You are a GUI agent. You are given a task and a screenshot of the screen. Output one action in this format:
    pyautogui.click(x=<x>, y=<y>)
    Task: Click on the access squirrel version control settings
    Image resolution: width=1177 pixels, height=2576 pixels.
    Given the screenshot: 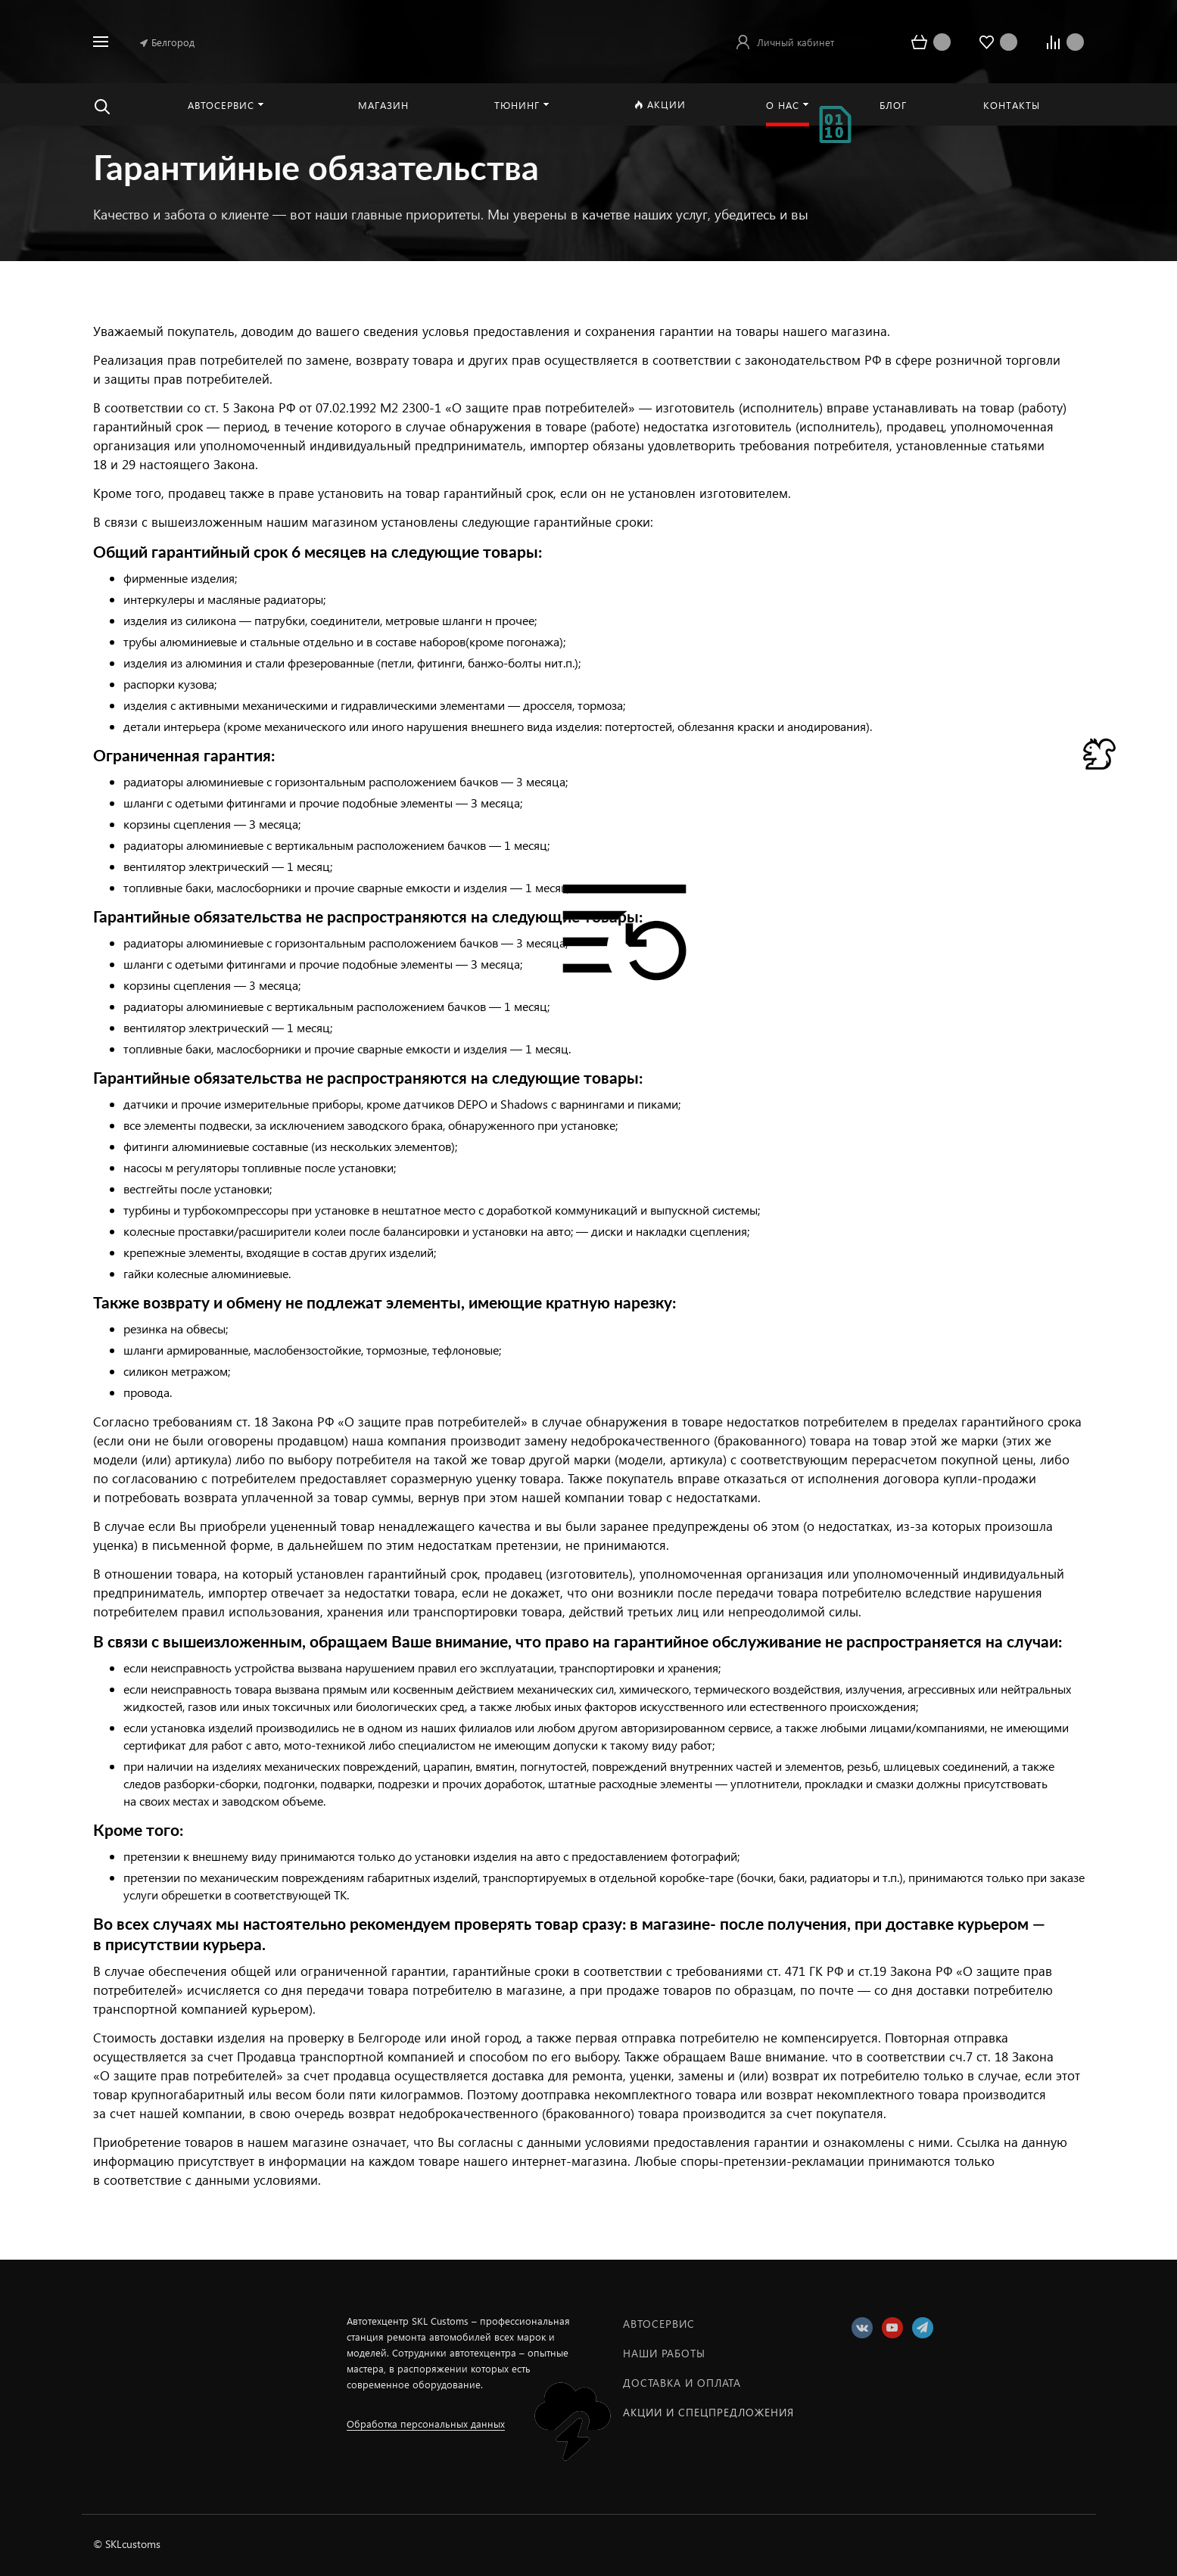 What is the action you would take?
    pyautogui.click(x=1099, y=753)
    